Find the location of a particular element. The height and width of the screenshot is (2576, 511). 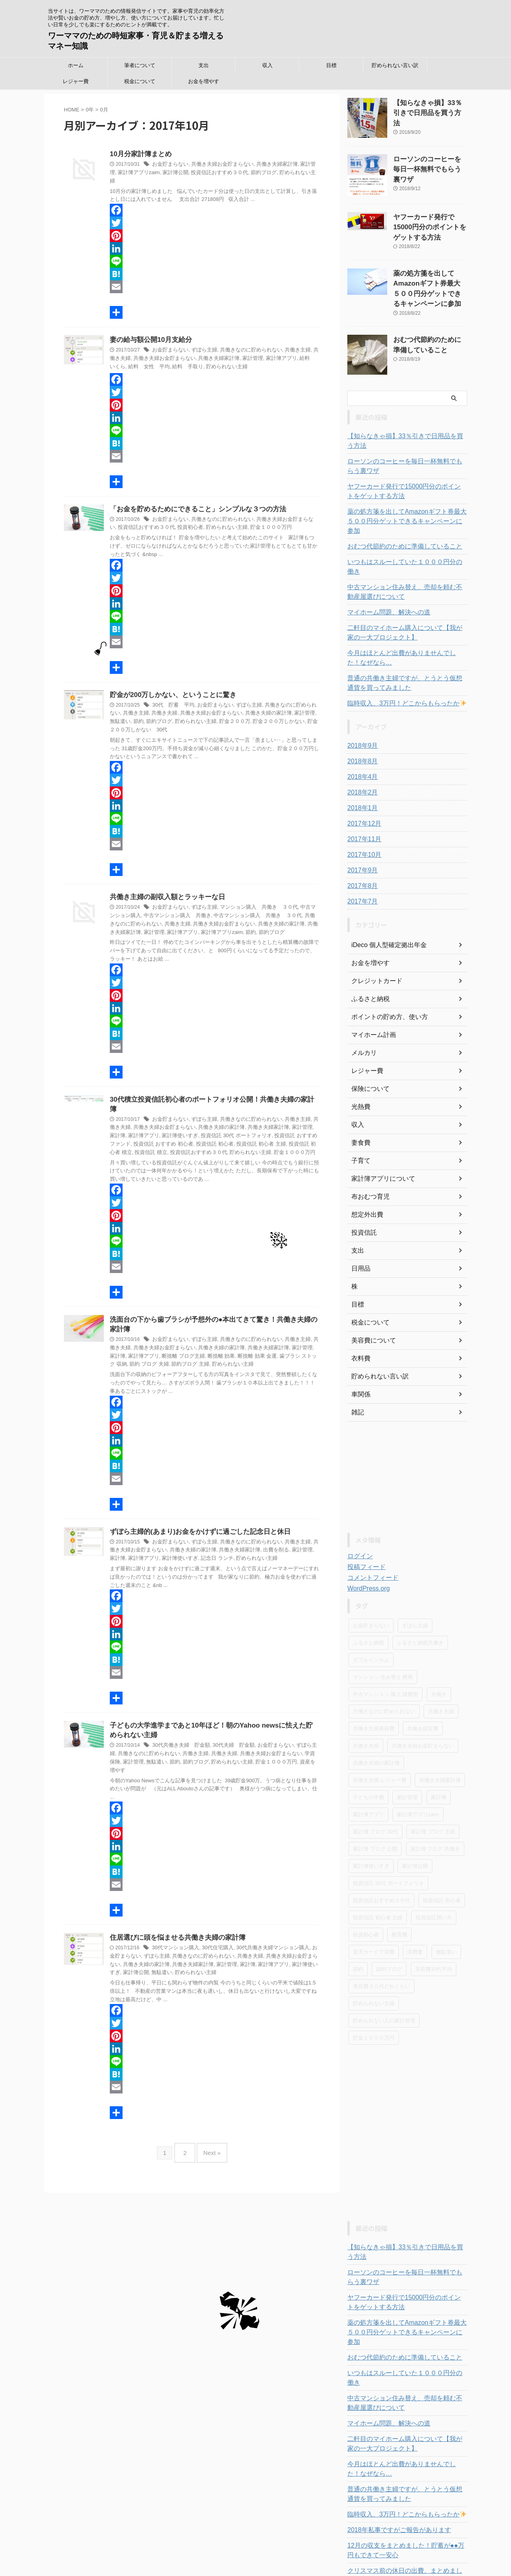

pirate or nautical themed game element is located at coordinates (100, 648).